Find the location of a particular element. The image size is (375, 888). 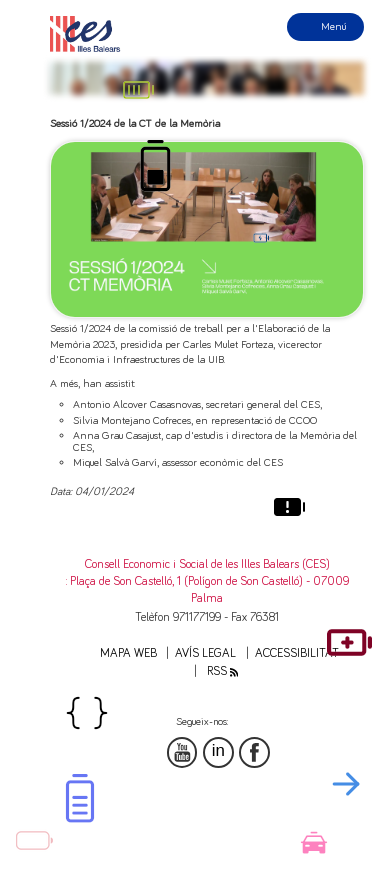

indicates police or emergency services is located at coordinates (314, 844).